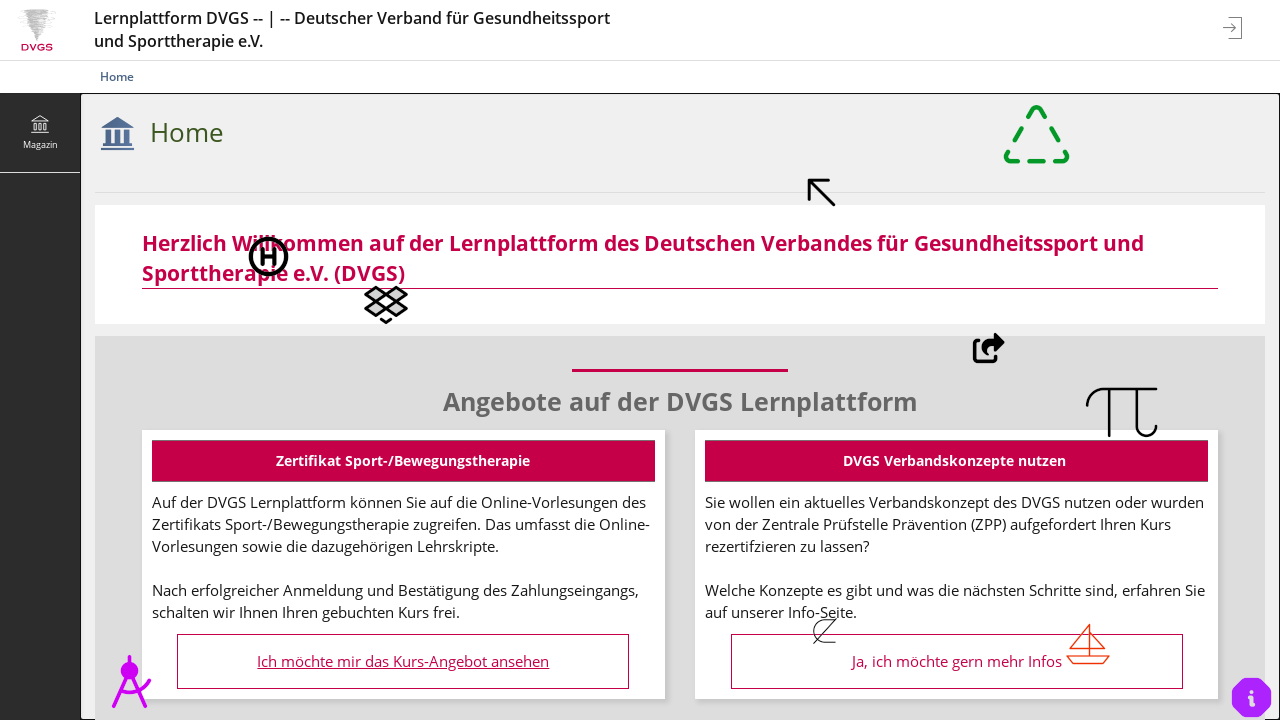 Image resolution: width=1280 pixels, height=720 pixels. What do you see at coordinates (268, 256) in the screenshot?
I see `navigate to section H or category H` at bounding box center [268, 256].